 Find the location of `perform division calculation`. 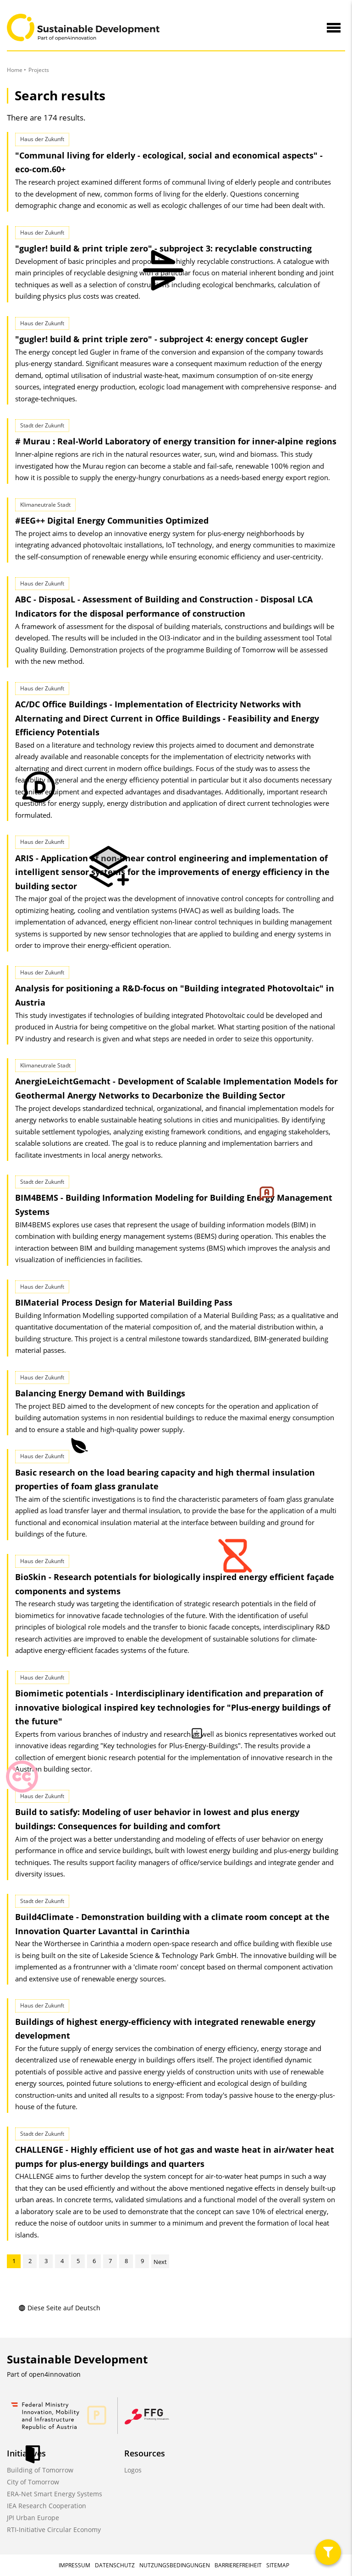

perform division calculation is located at coordinates (197, 1733).